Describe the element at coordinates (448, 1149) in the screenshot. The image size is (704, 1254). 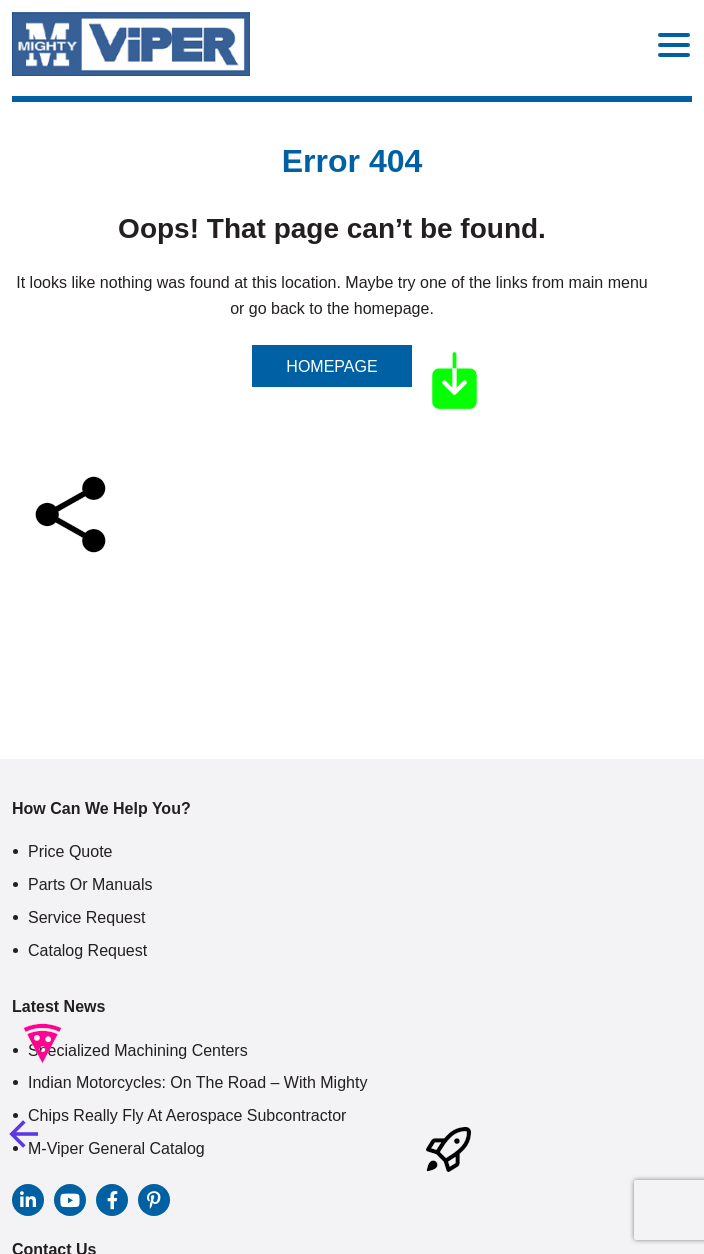
I see `launch or deploy a project` at that location.